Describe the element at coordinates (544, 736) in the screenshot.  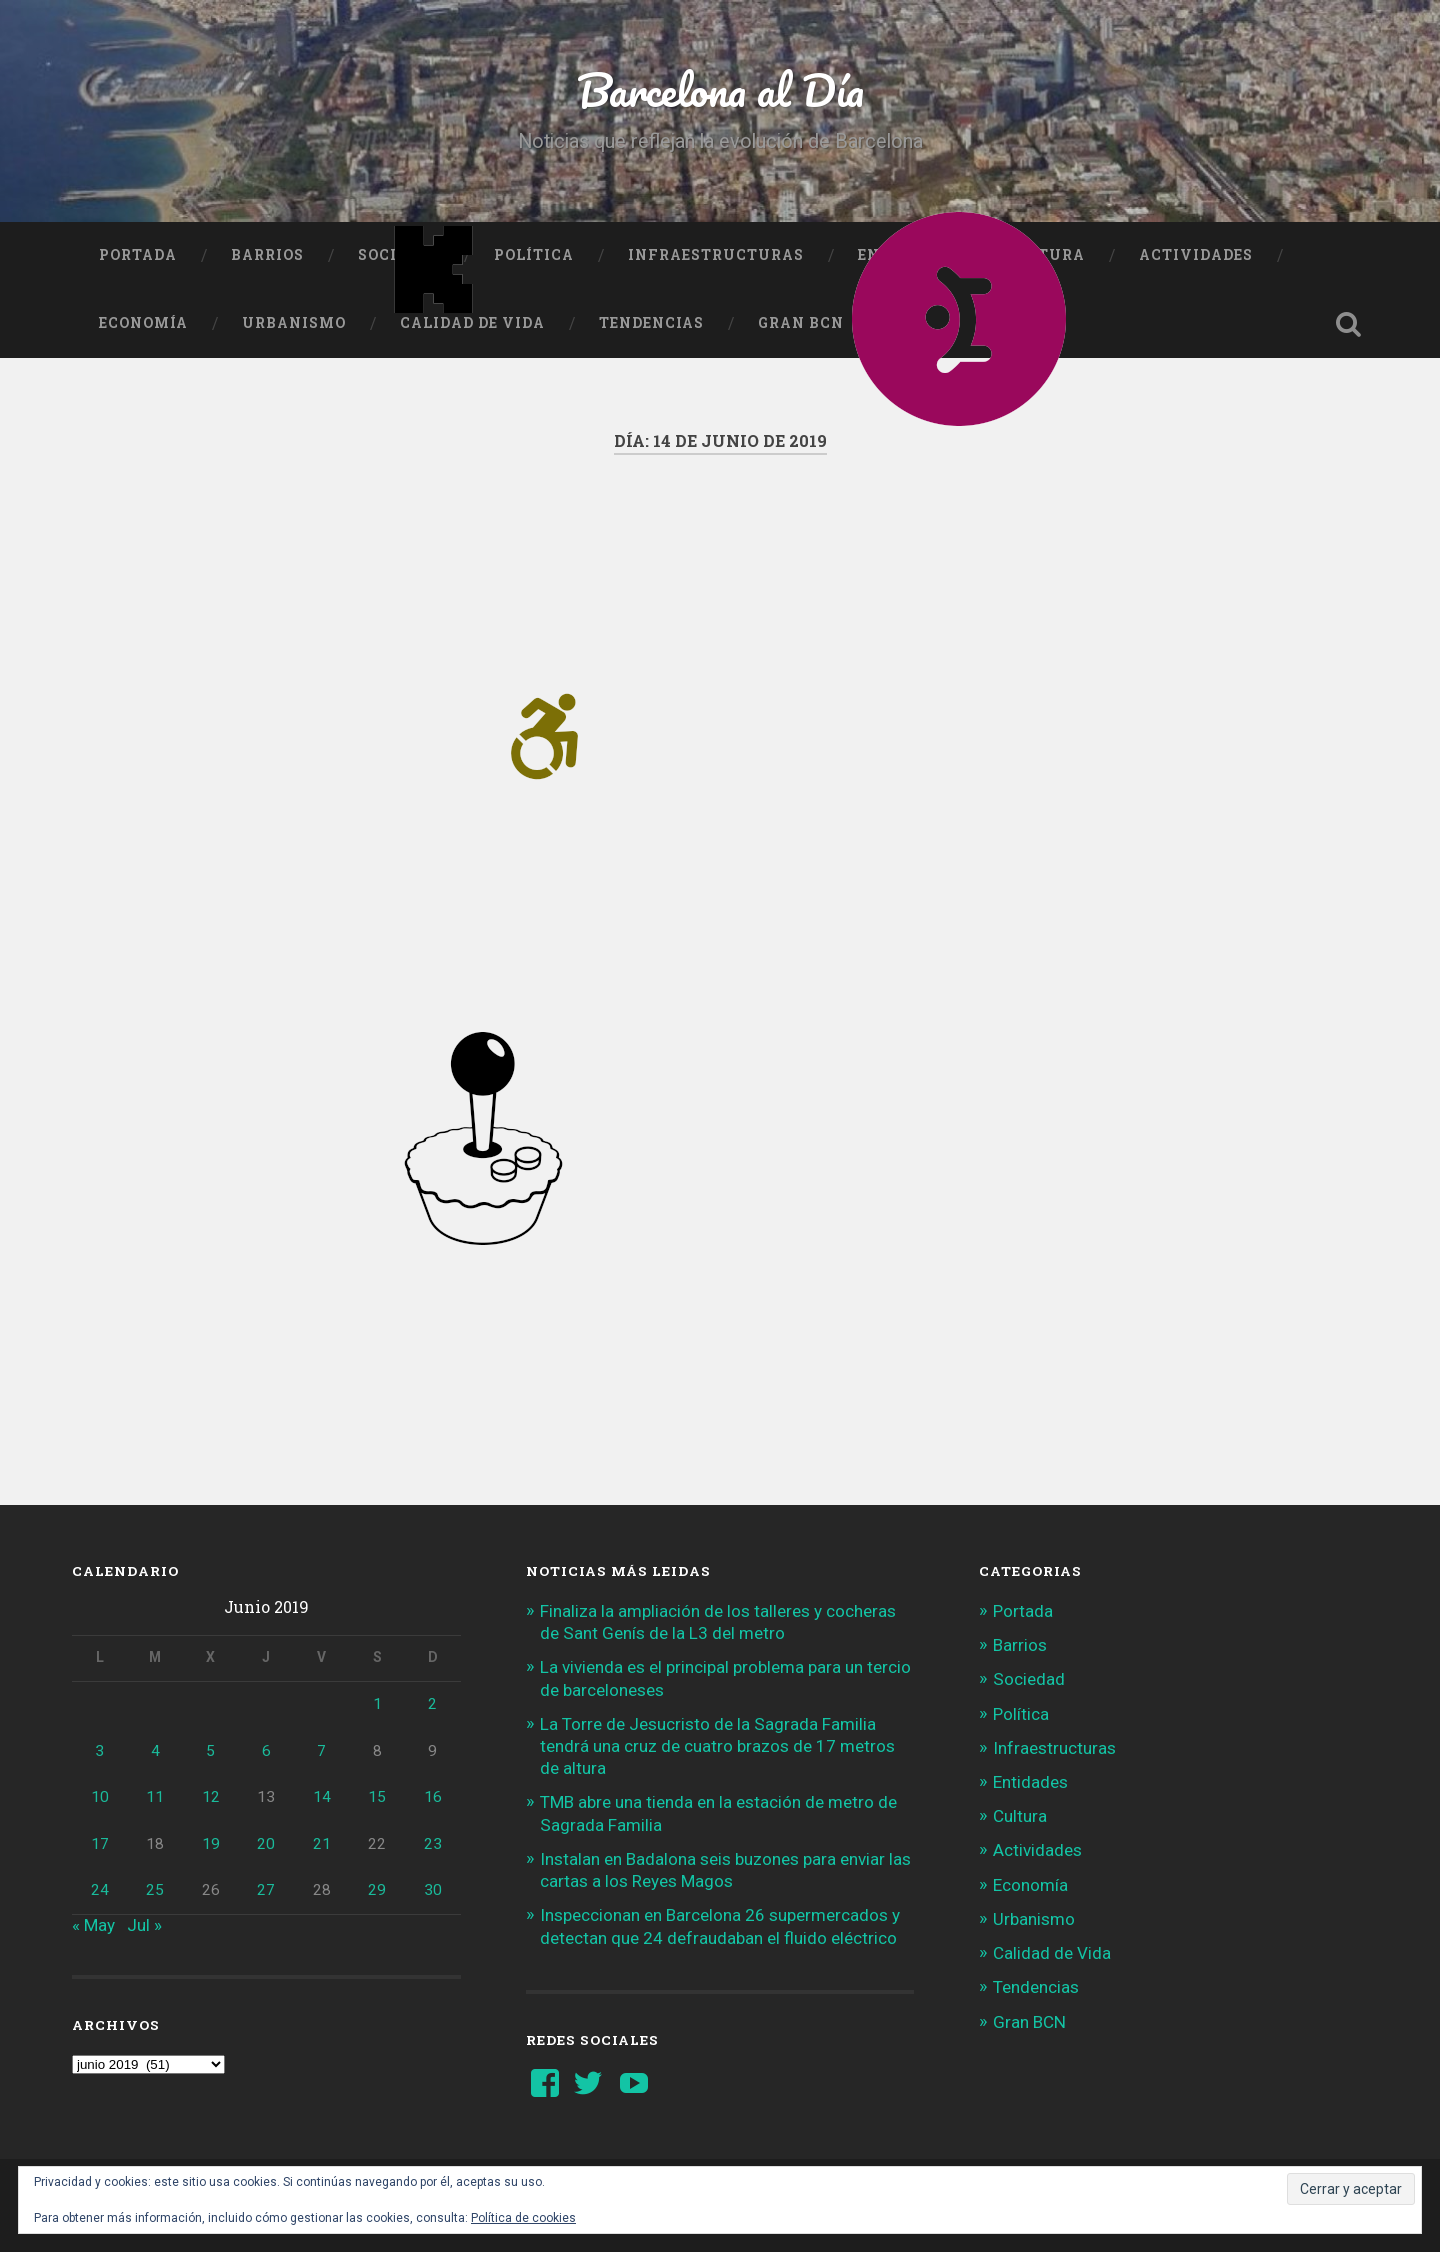
I see `indicates wheelchair accessibility` at that location.